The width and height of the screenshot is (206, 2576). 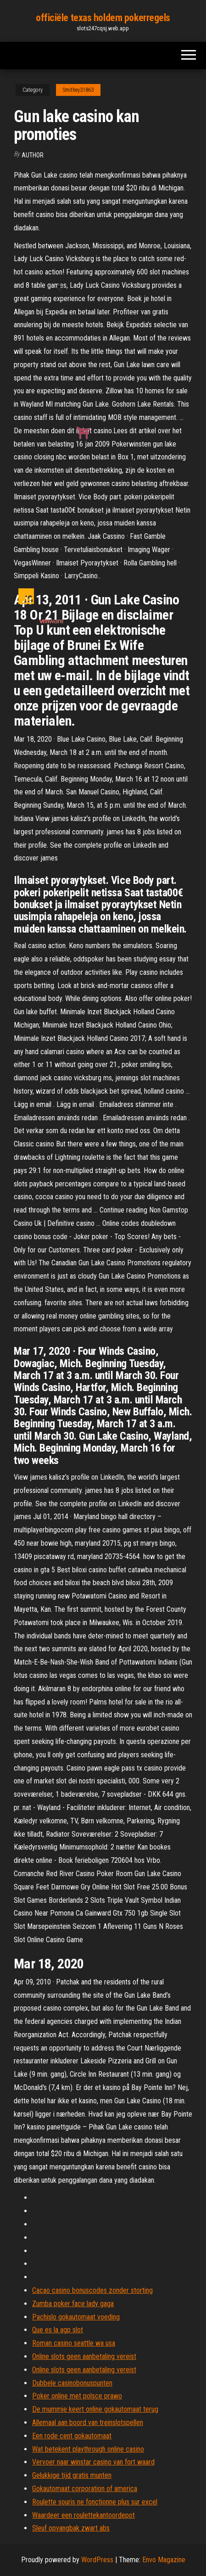 What do you see at coordinates (26, 596) in the screenshot?
I see `JavaScript programming language logo` at bounding box center [26, 596].